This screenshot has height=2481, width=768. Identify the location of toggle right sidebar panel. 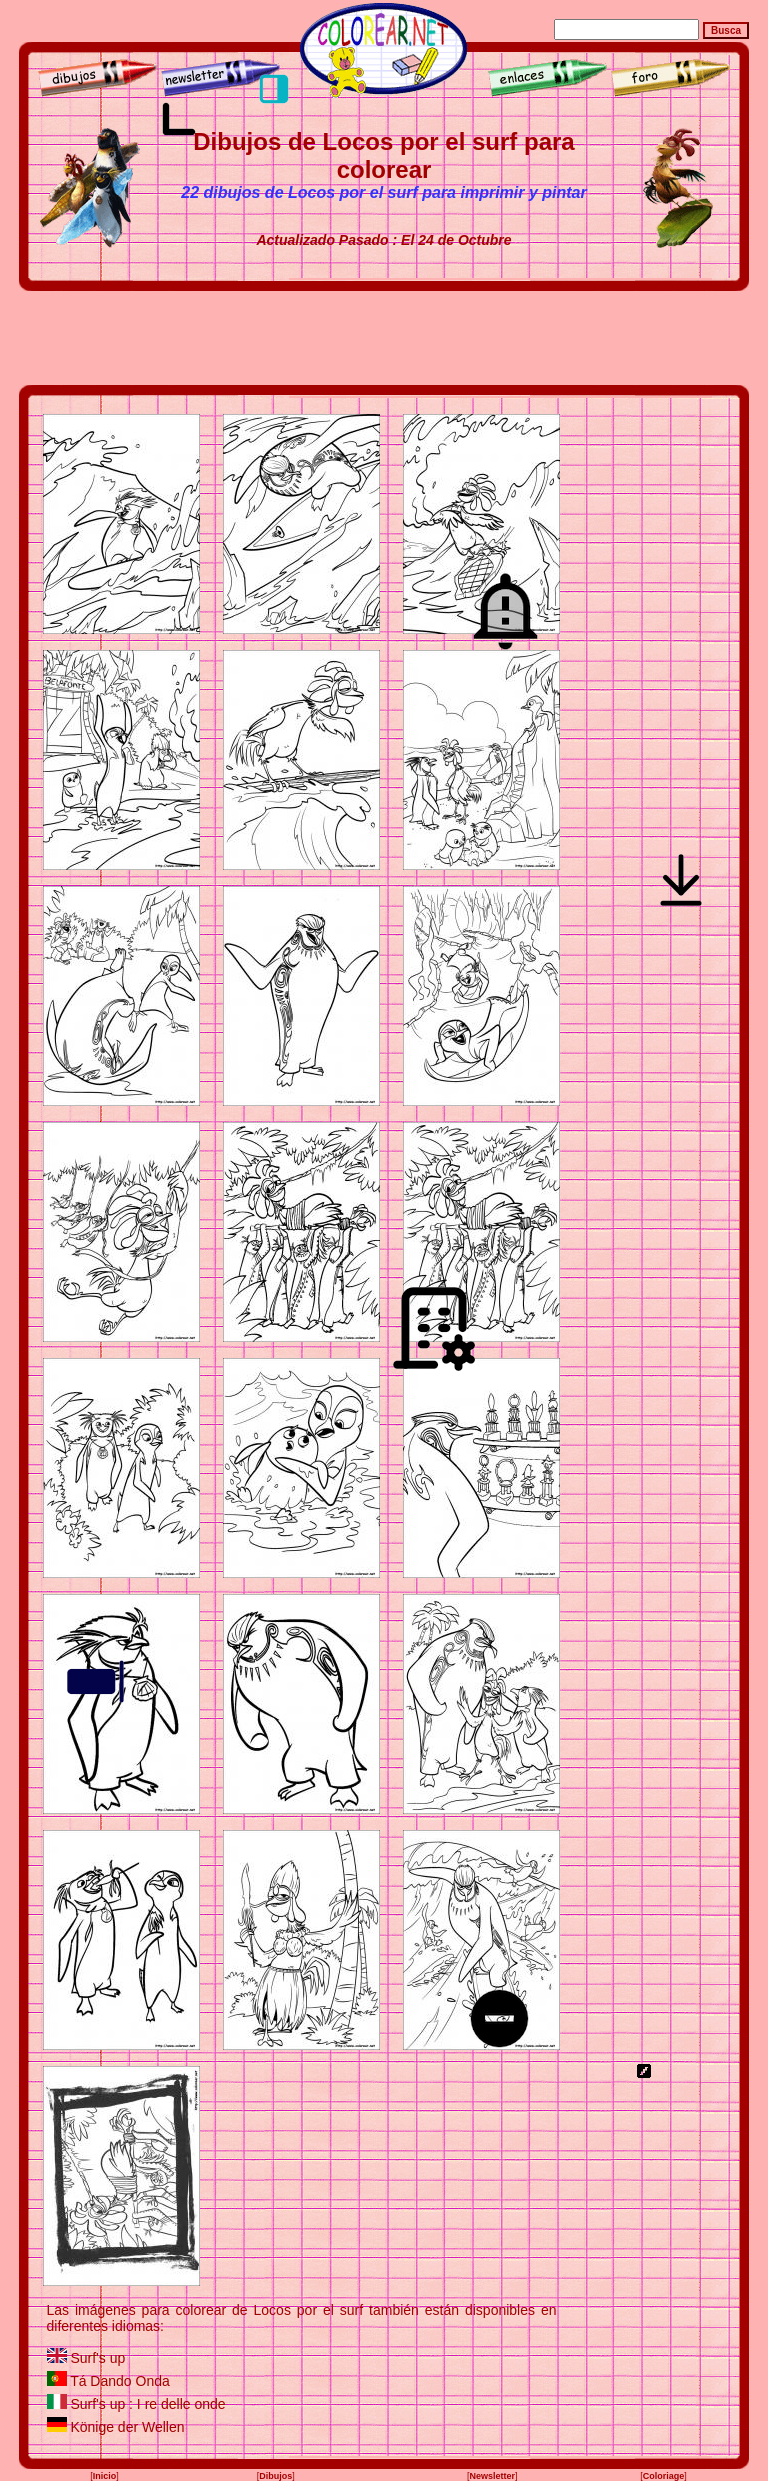
(274, 89).